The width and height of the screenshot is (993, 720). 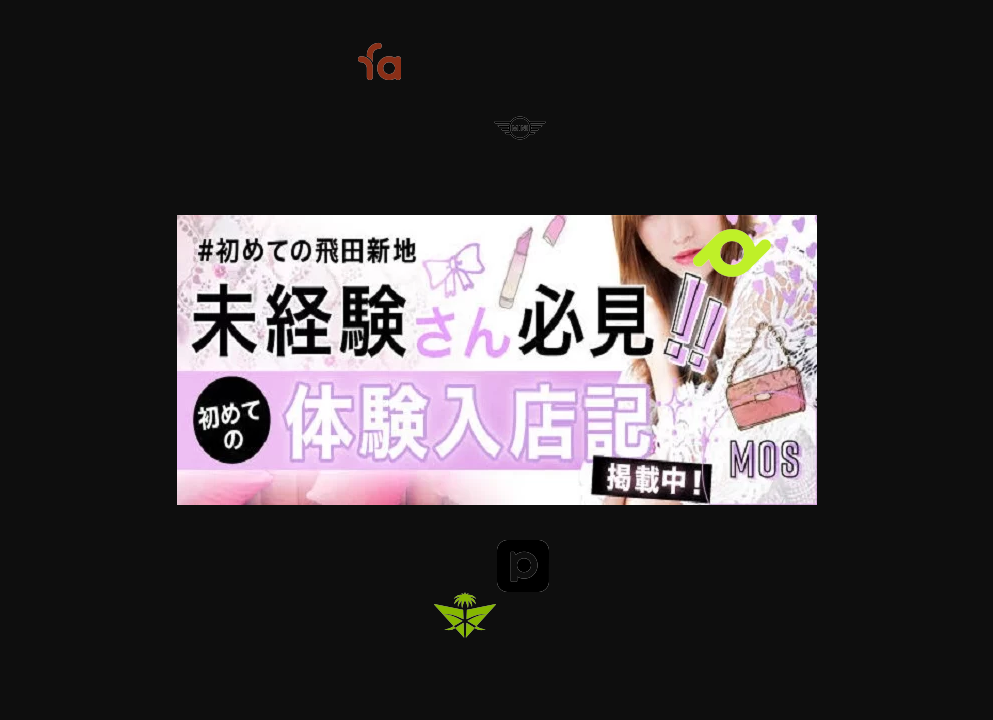 What do you see at coordinates (379, 61) in the screenshot?
I see `open Favro project management app` at bounding box center [379, 61].